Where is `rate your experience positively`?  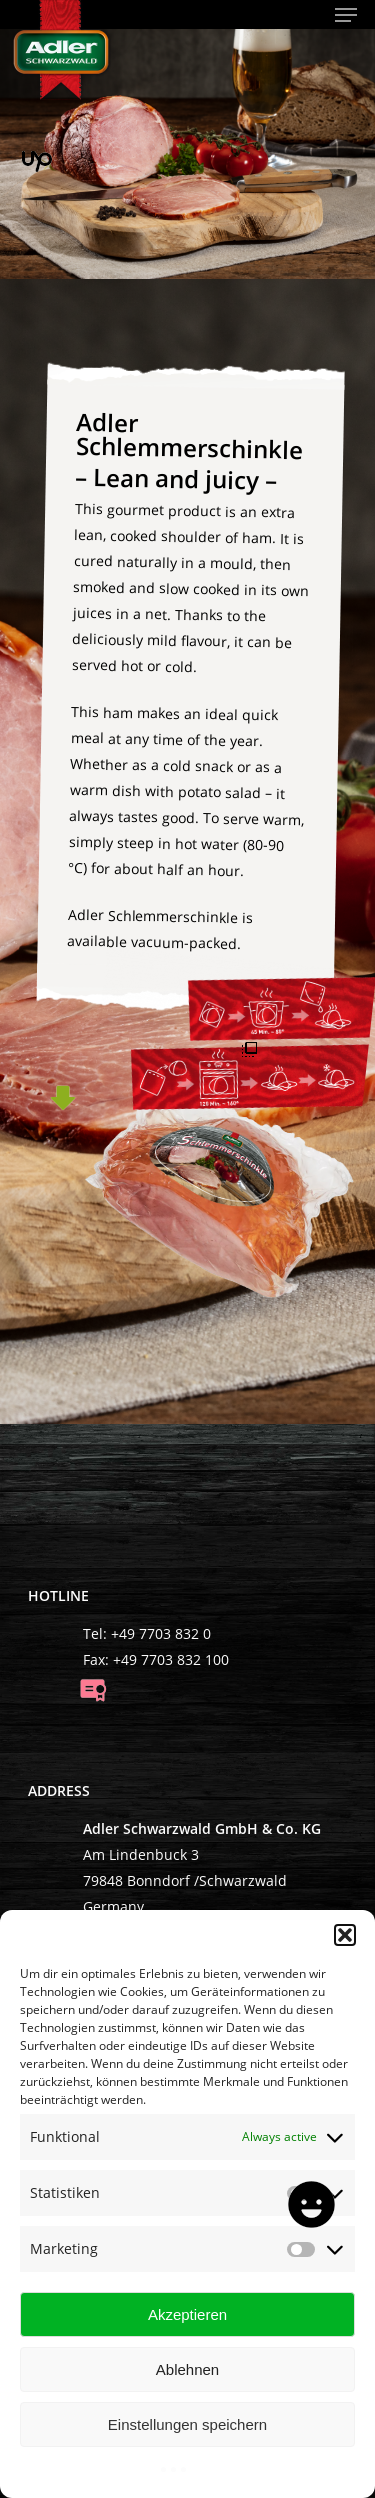 rate your experience positively is located at coordinates (311, 2204).